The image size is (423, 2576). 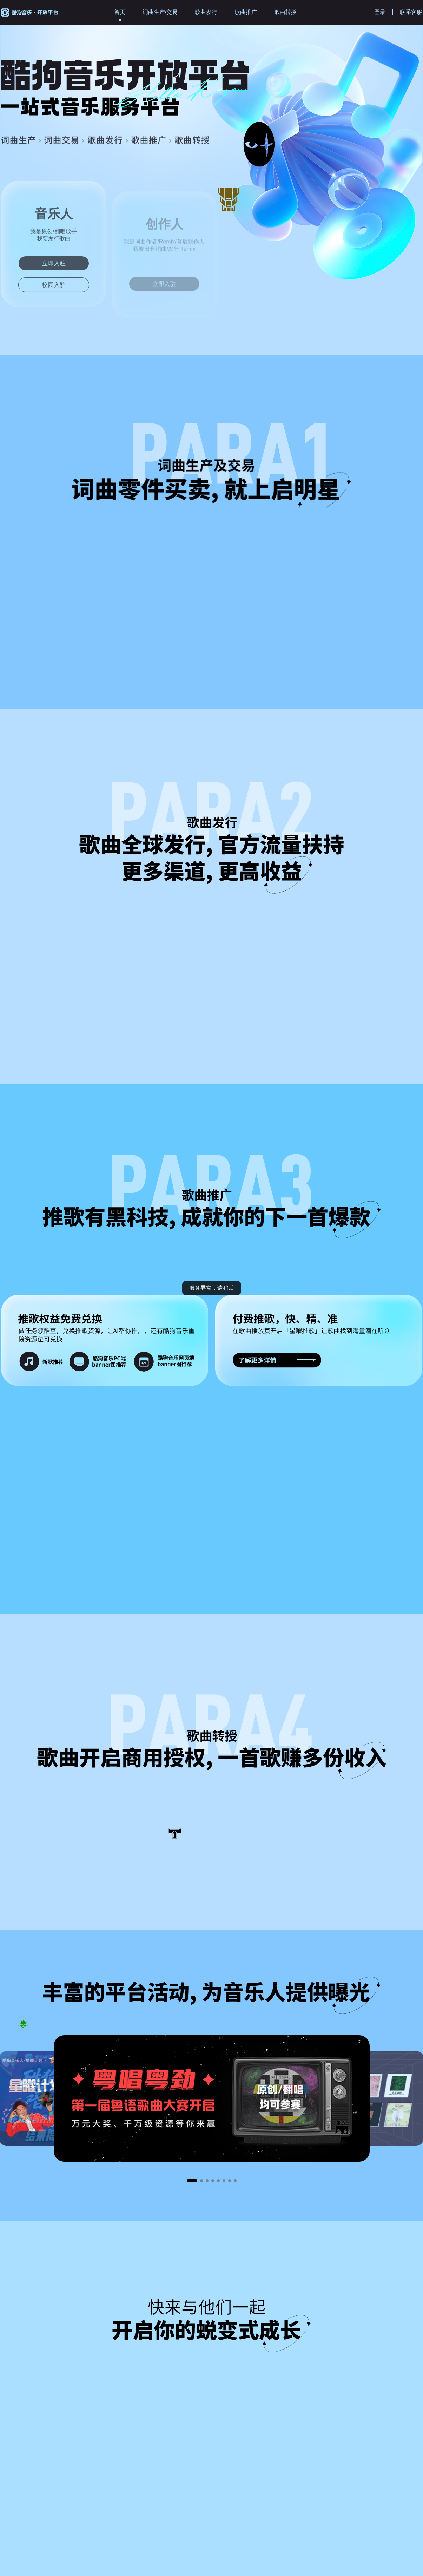 What do you see at coordinates (259, 144) in the screenshot?
I see `select a cyclops or one-eyed character` at bounding box center [259, 144].